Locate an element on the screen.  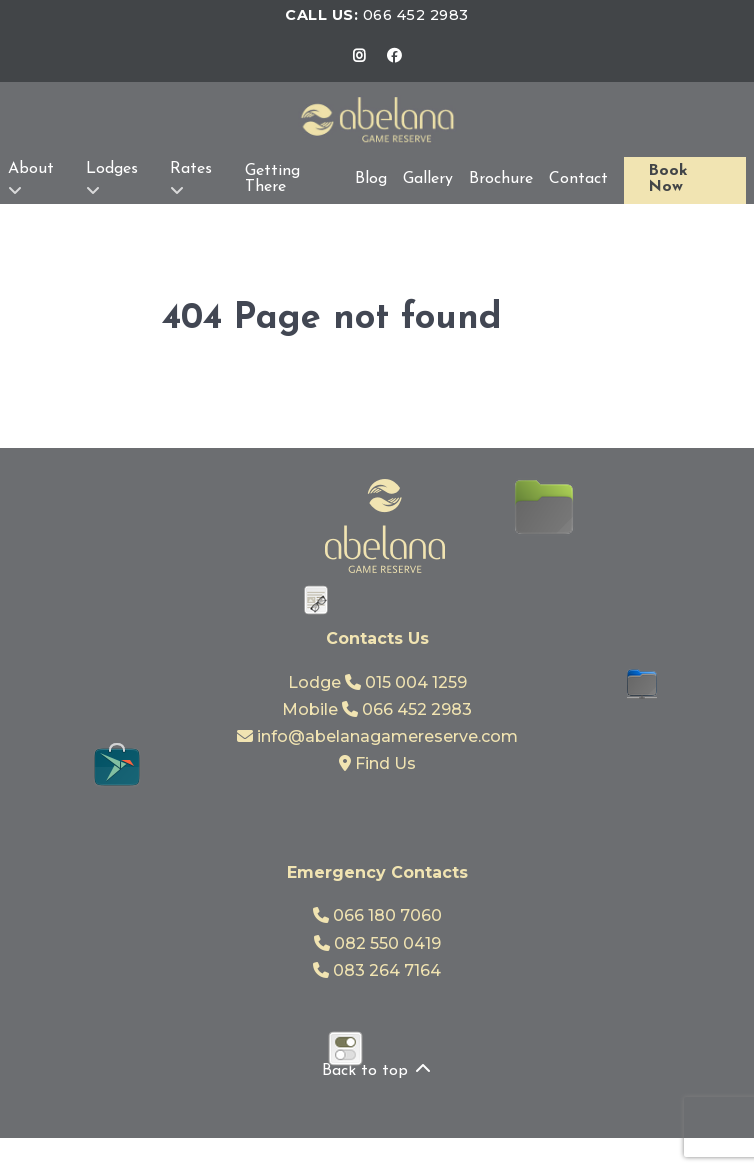
open system tweaks or settings customization is located at coordinates (345, 1048).